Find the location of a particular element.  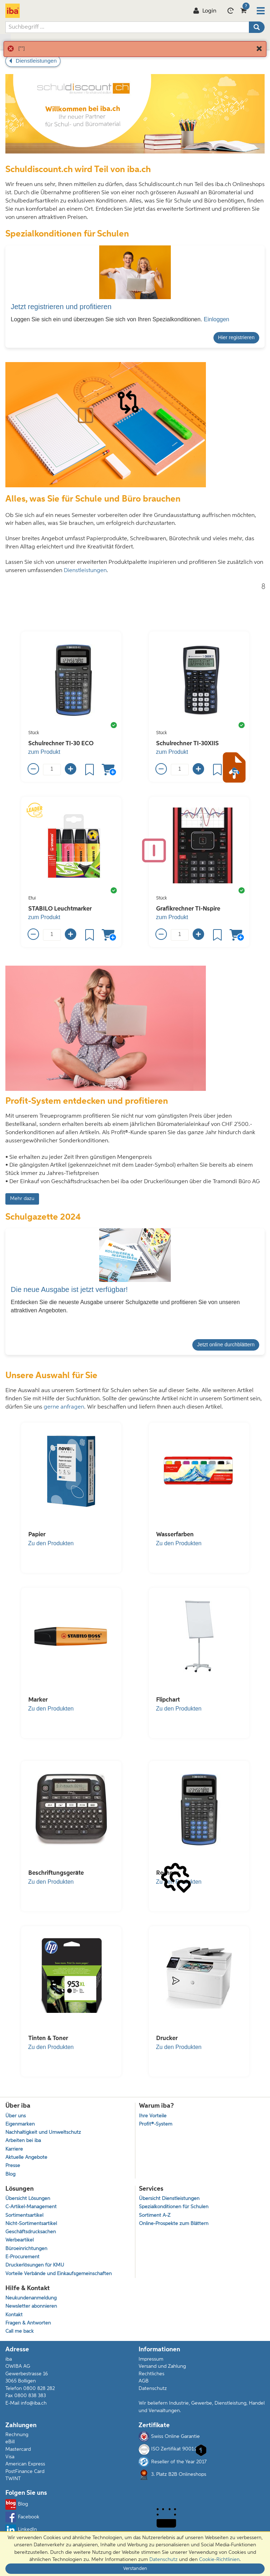

send a message is located at coordinates (175, 1981).